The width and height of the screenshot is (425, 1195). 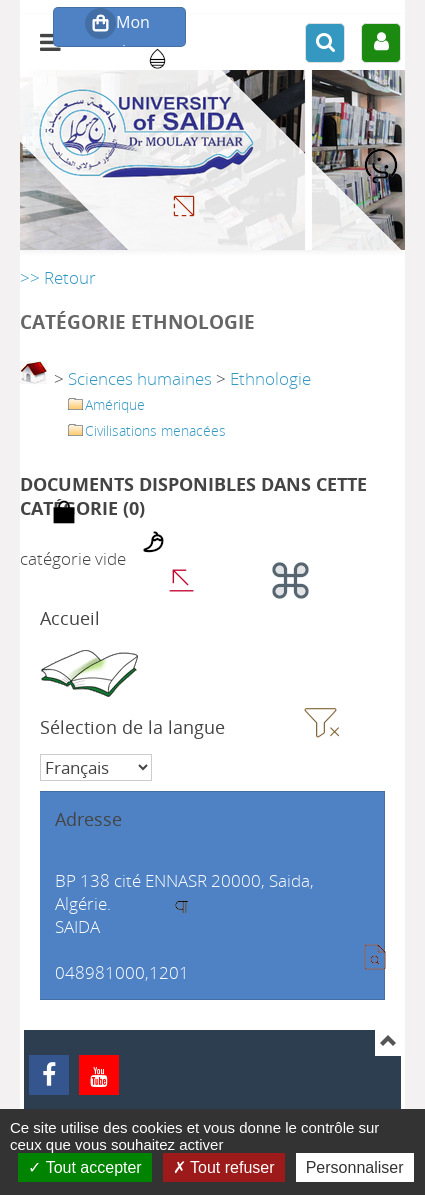 I want to click on adjust fill level or capacity, so click(x=157, y=59).